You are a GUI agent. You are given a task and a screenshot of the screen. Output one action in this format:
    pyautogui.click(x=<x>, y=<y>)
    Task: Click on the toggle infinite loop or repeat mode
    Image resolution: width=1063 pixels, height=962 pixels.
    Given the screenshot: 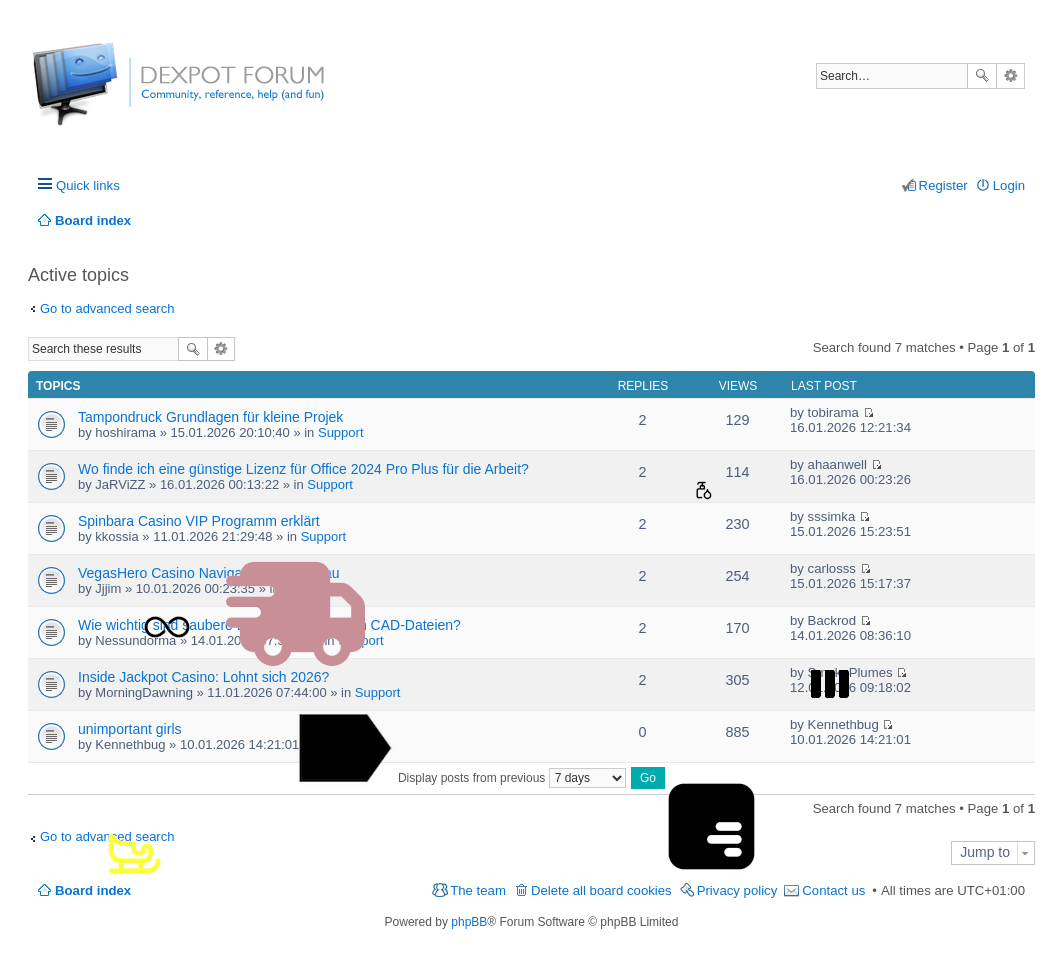 What is the action you would take?
    pyautogui.click(x=167, y=627)
    